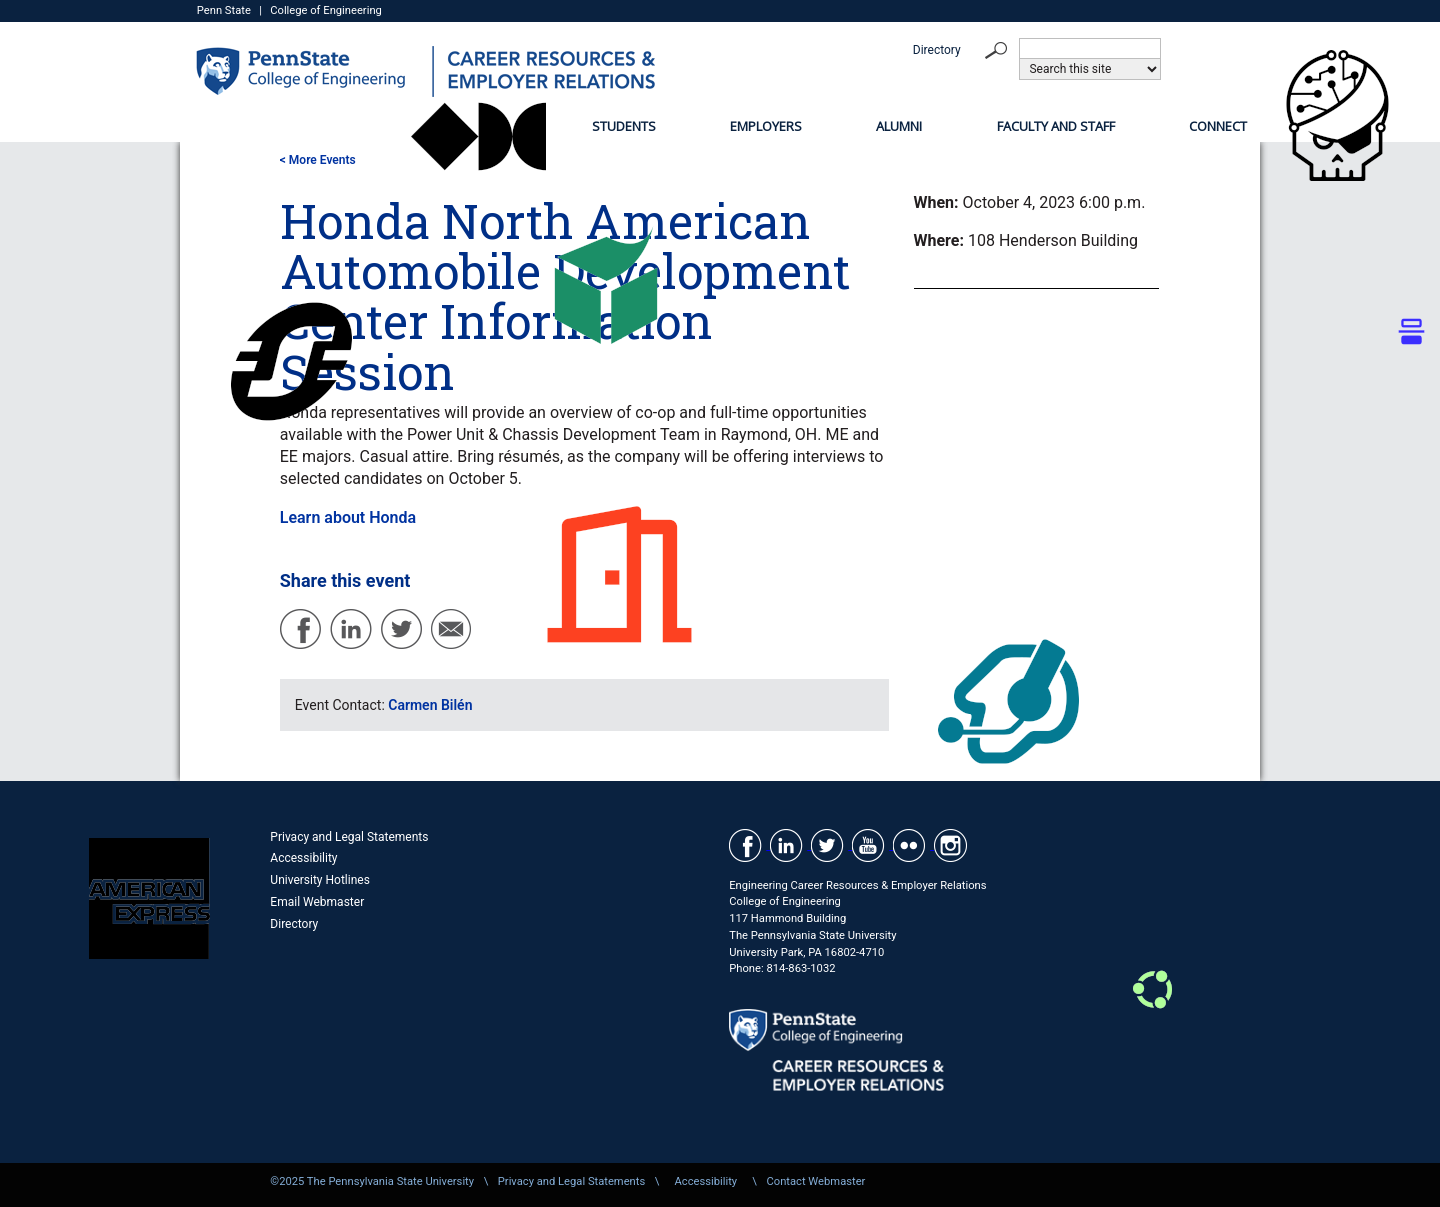 The image size is (1440, 1207). I want to click on open zoiper VoIP calling app, so click(1008, 701).